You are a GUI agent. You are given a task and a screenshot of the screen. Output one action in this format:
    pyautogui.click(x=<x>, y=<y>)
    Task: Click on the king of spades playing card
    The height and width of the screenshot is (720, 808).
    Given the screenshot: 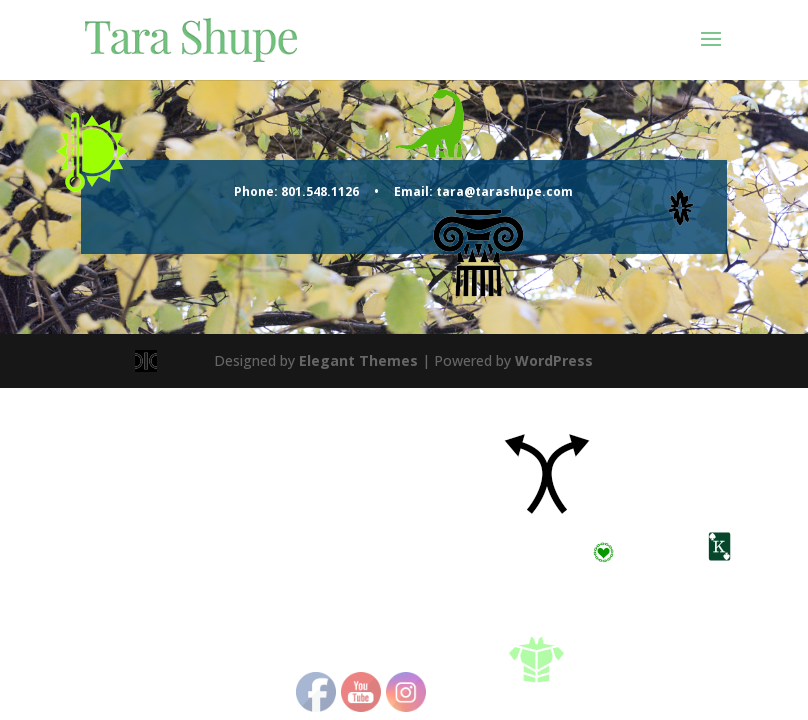 What is the action you would take?
    pyautogui.click(x=719, y=546)
    